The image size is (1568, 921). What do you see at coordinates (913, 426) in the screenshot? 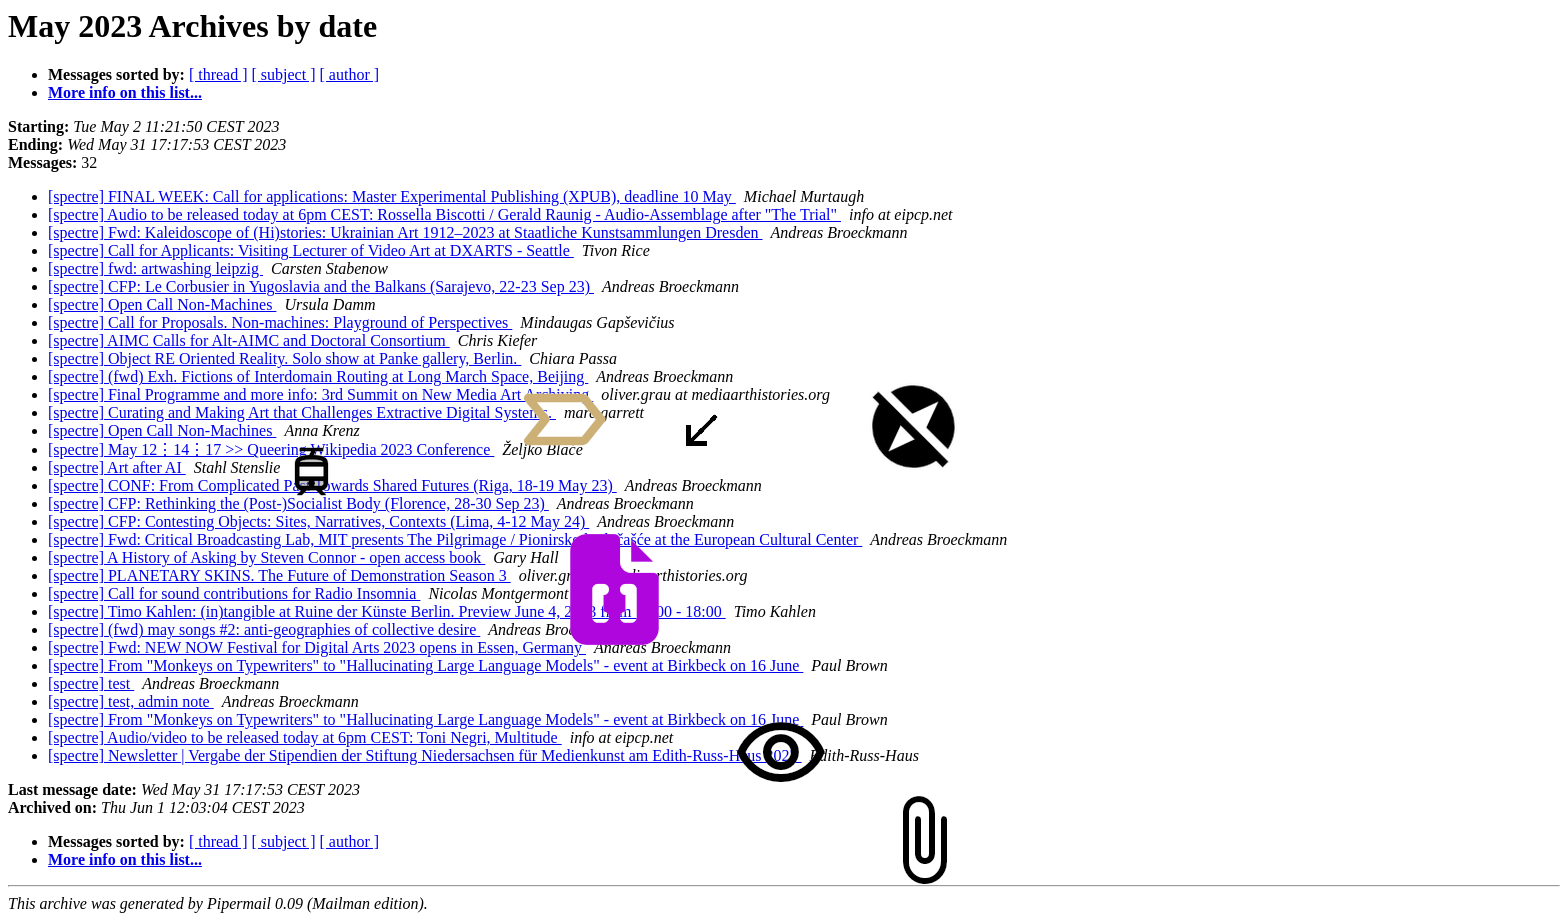
I see `disable compass or navigation mode` at bounding box center [913, 426].